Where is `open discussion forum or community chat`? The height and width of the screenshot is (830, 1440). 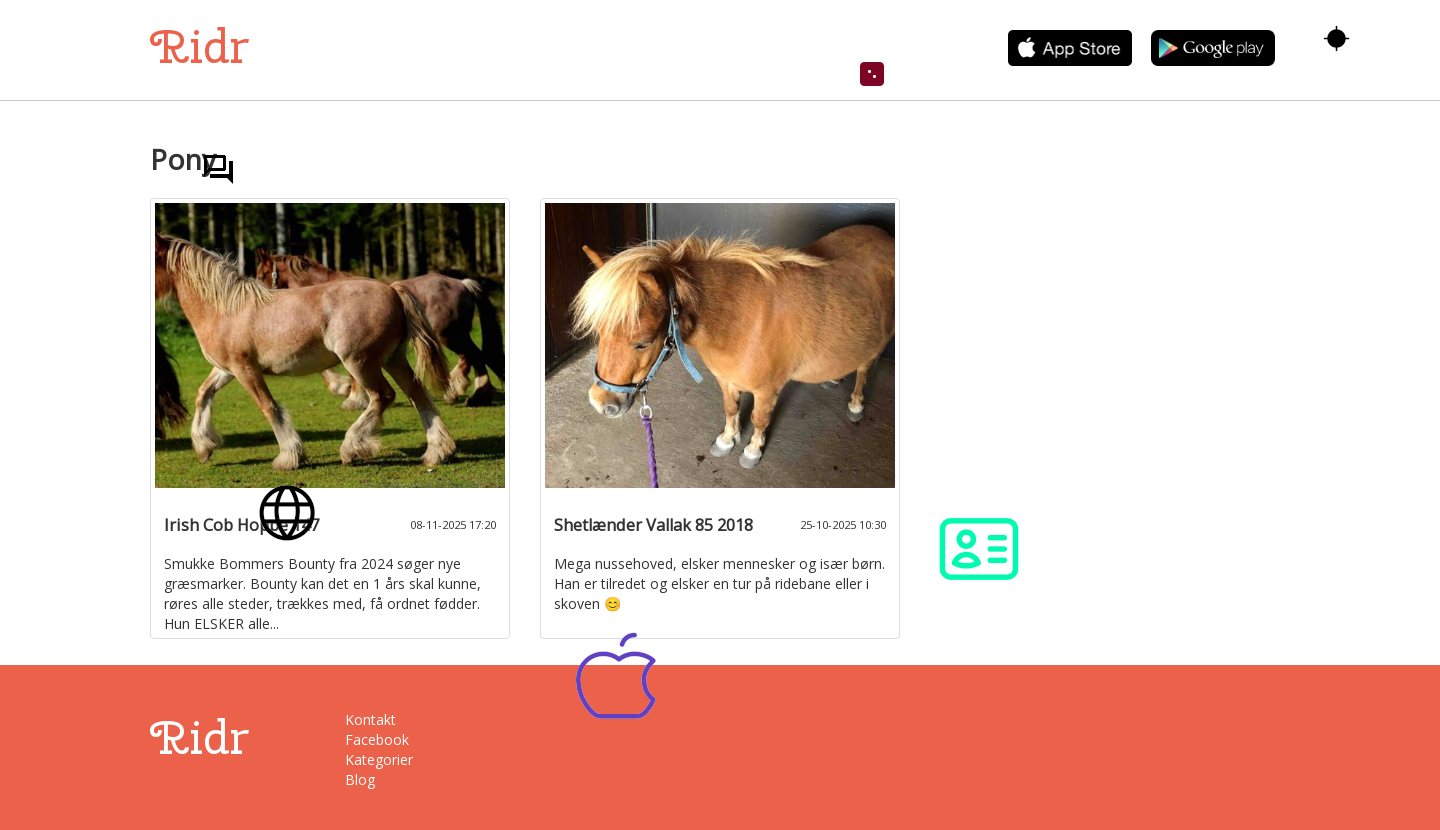
open discussion forum or community chat is located at coordinates (218, 169).